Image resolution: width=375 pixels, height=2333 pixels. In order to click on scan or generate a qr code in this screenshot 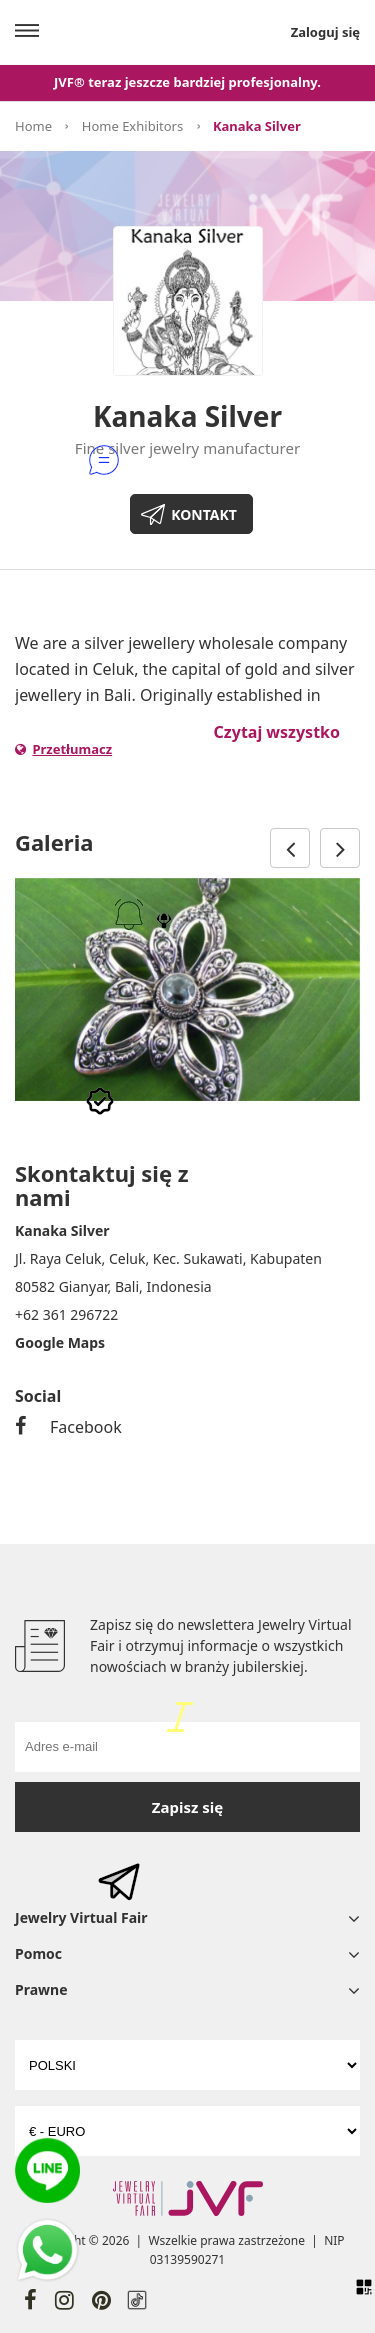, I will do `click(364, 2287)`.